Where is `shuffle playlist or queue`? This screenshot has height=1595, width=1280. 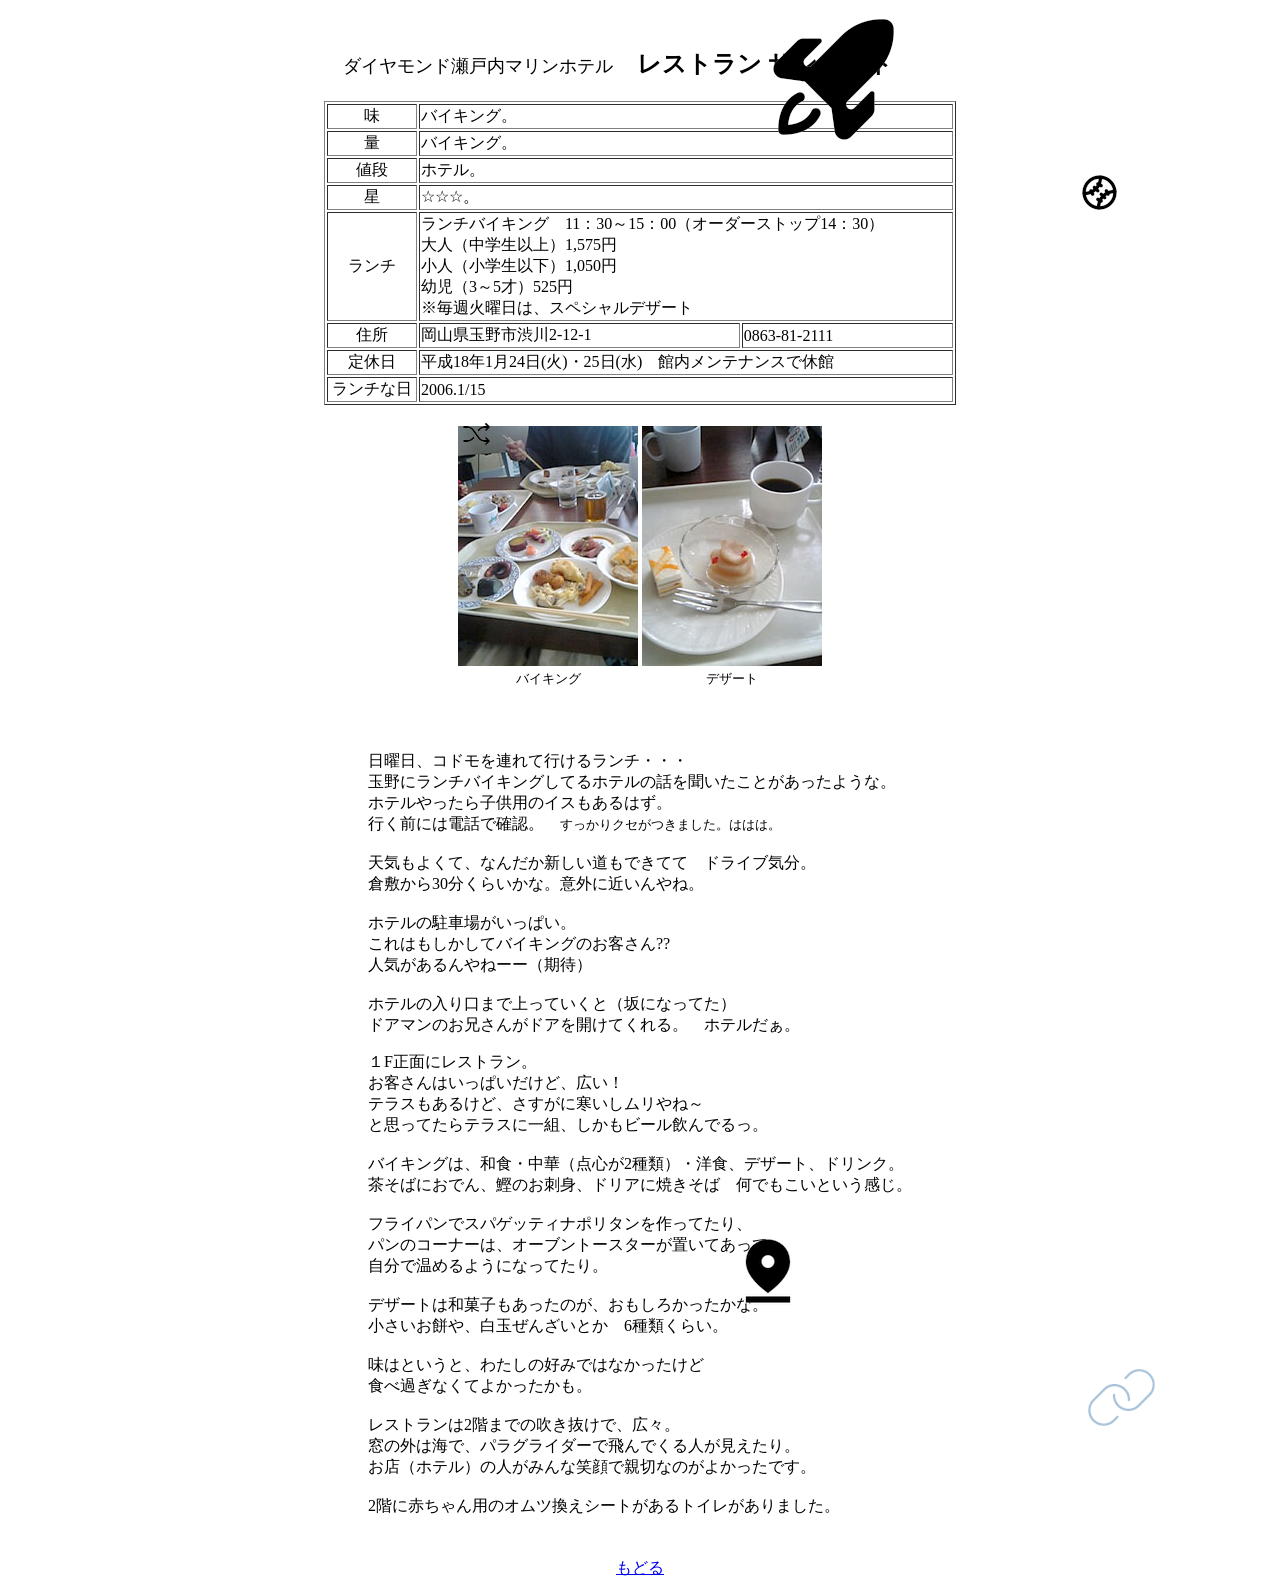
shuffle playlist or queue is located at coordinates (476, 434).